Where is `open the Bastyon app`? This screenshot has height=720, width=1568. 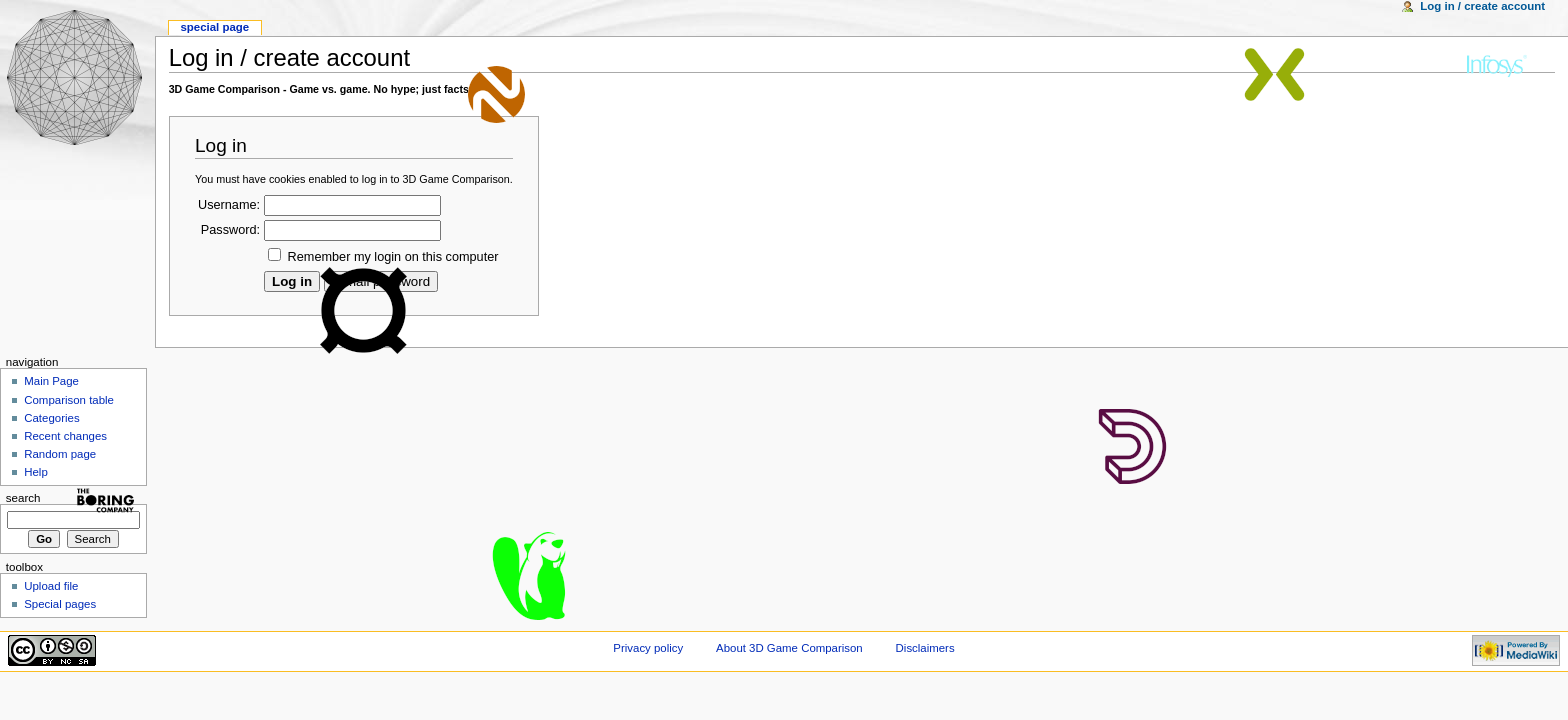 open the Bastyon app is located at coordinates (363, 310).